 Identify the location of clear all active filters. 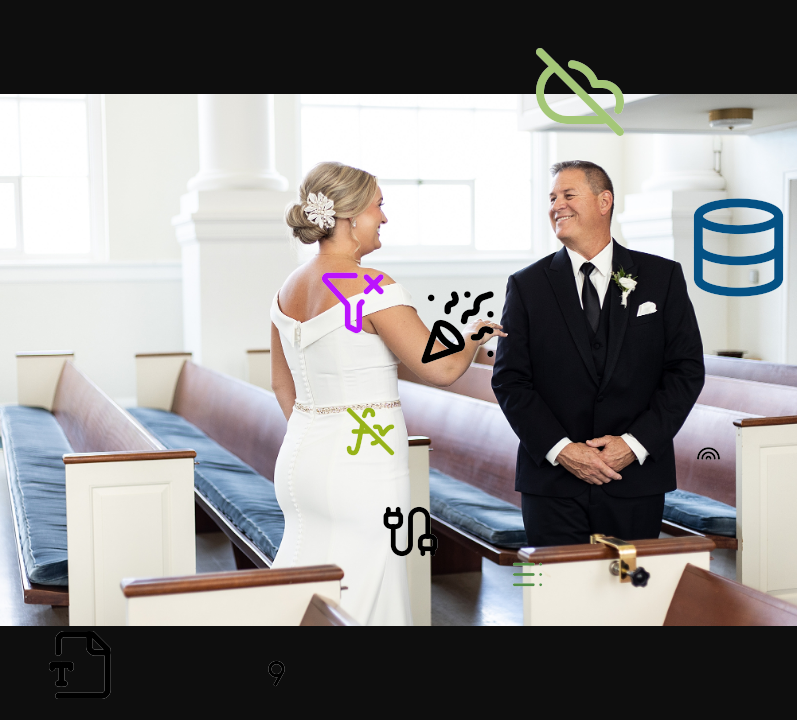
(353, 301).